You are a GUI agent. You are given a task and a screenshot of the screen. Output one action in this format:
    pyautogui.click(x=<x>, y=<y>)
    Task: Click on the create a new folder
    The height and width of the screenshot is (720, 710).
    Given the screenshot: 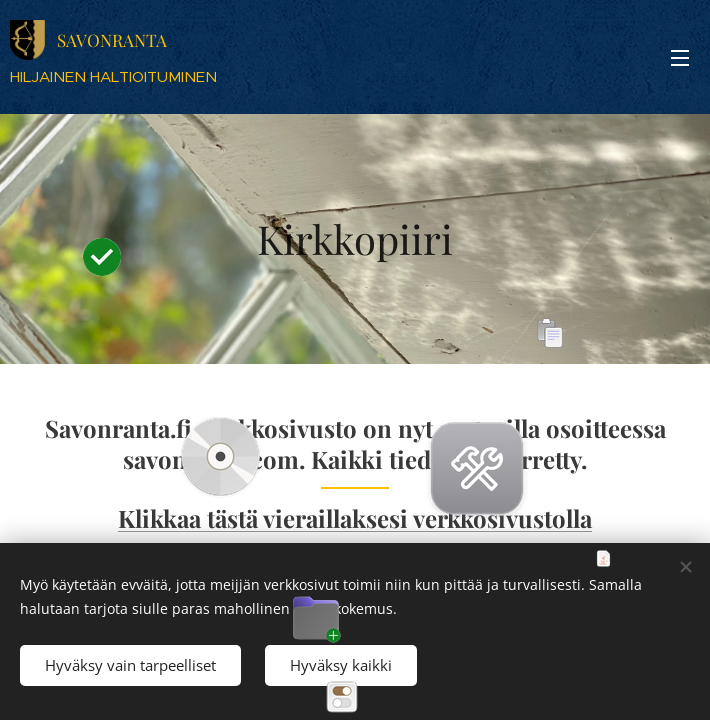 What is the action you would take?
    pyautogui.click(x=316, y=618)
    